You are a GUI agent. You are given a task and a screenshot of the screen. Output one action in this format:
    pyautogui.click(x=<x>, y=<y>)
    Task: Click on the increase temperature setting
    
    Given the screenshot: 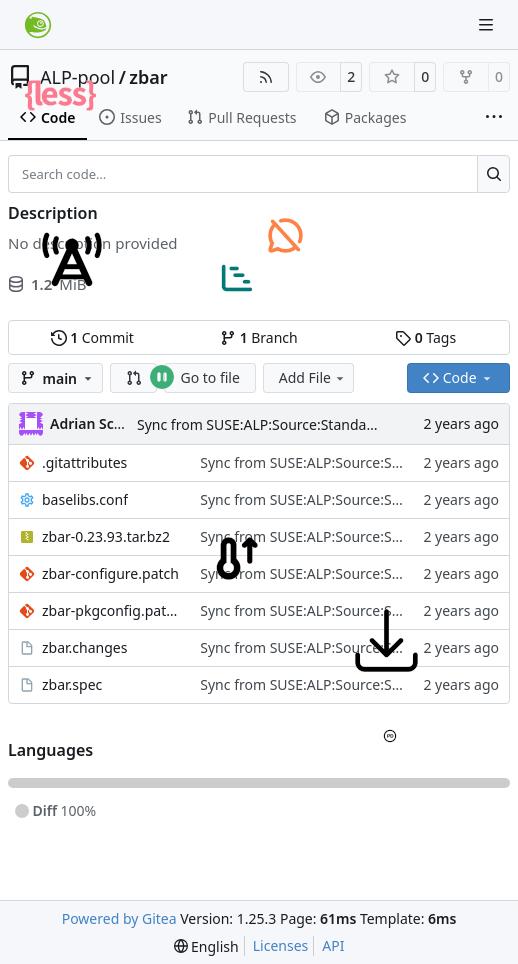 What is the action you would take?
    pyautogui.click(x=236, y=558)
    